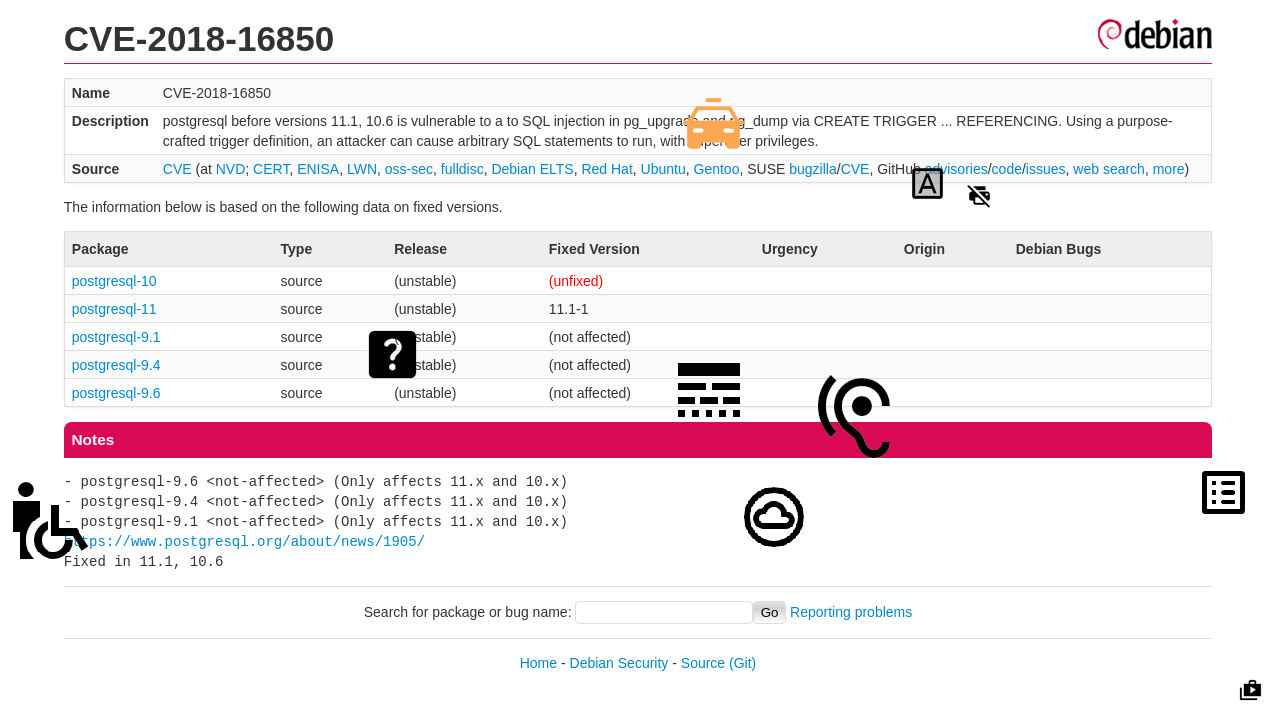  I want to click on access hearing or audio accessibility settings, so click(854, 418).